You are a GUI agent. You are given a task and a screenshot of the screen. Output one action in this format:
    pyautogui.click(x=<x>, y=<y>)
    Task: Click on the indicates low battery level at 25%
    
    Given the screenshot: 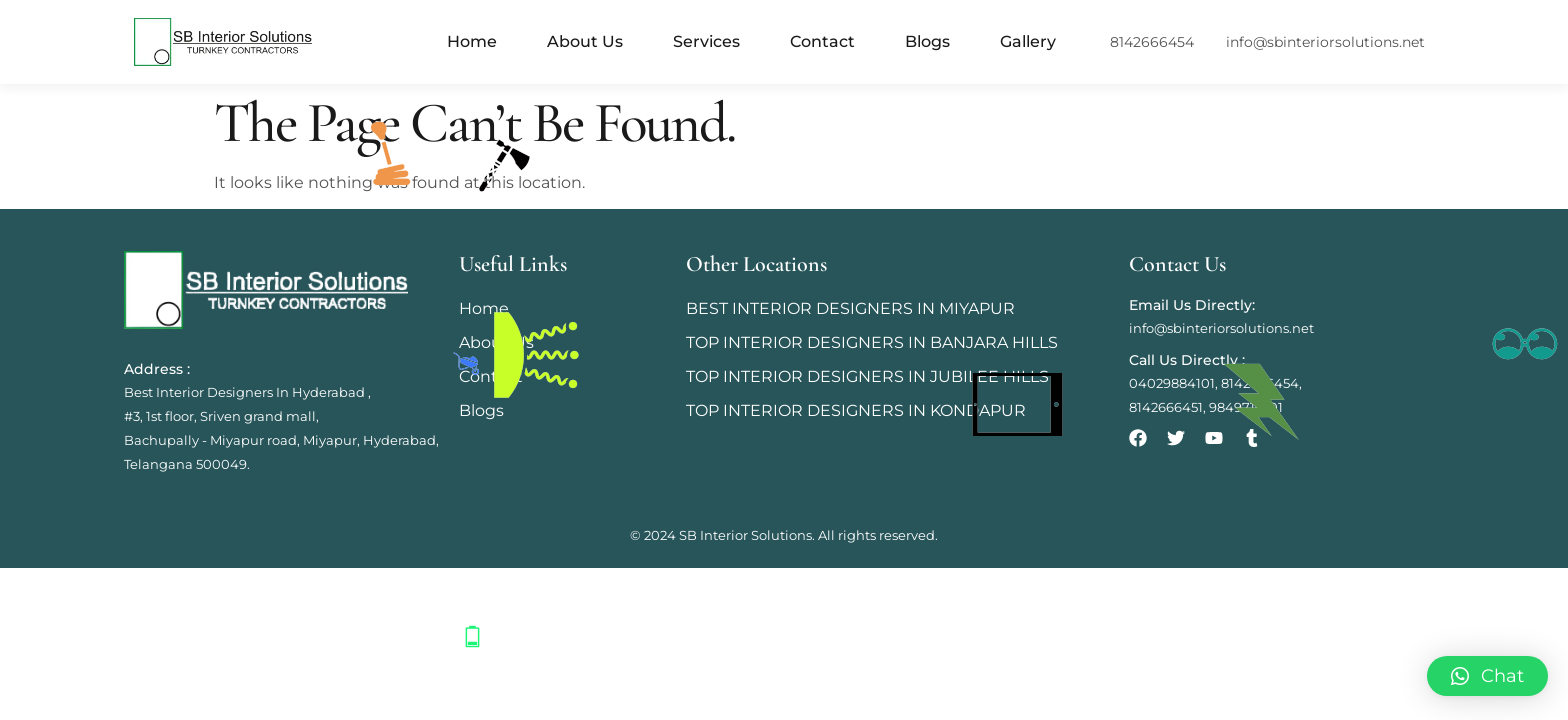 What is the action you would take?
    pyautogui.click(x=472, y=636)
    